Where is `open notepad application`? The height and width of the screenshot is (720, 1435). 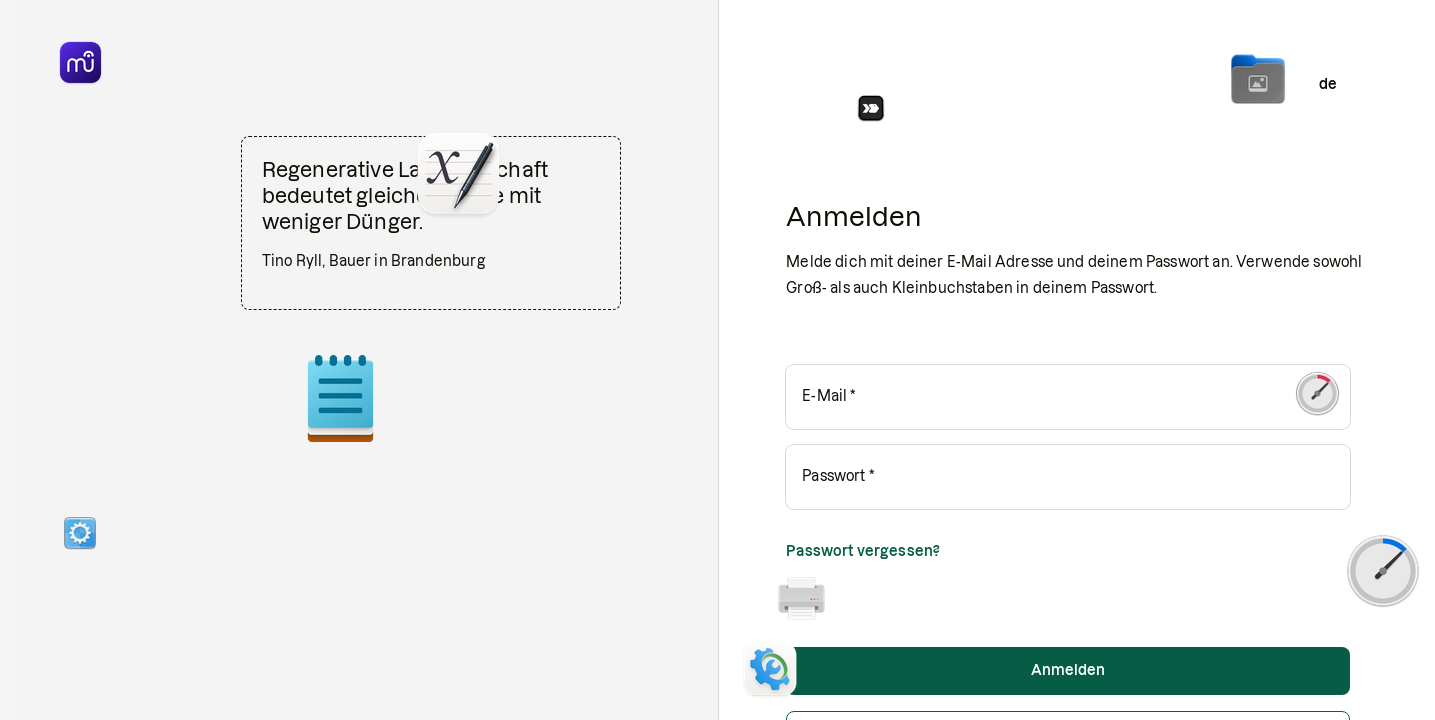 open notepad application is located at coordinates (340, 398).